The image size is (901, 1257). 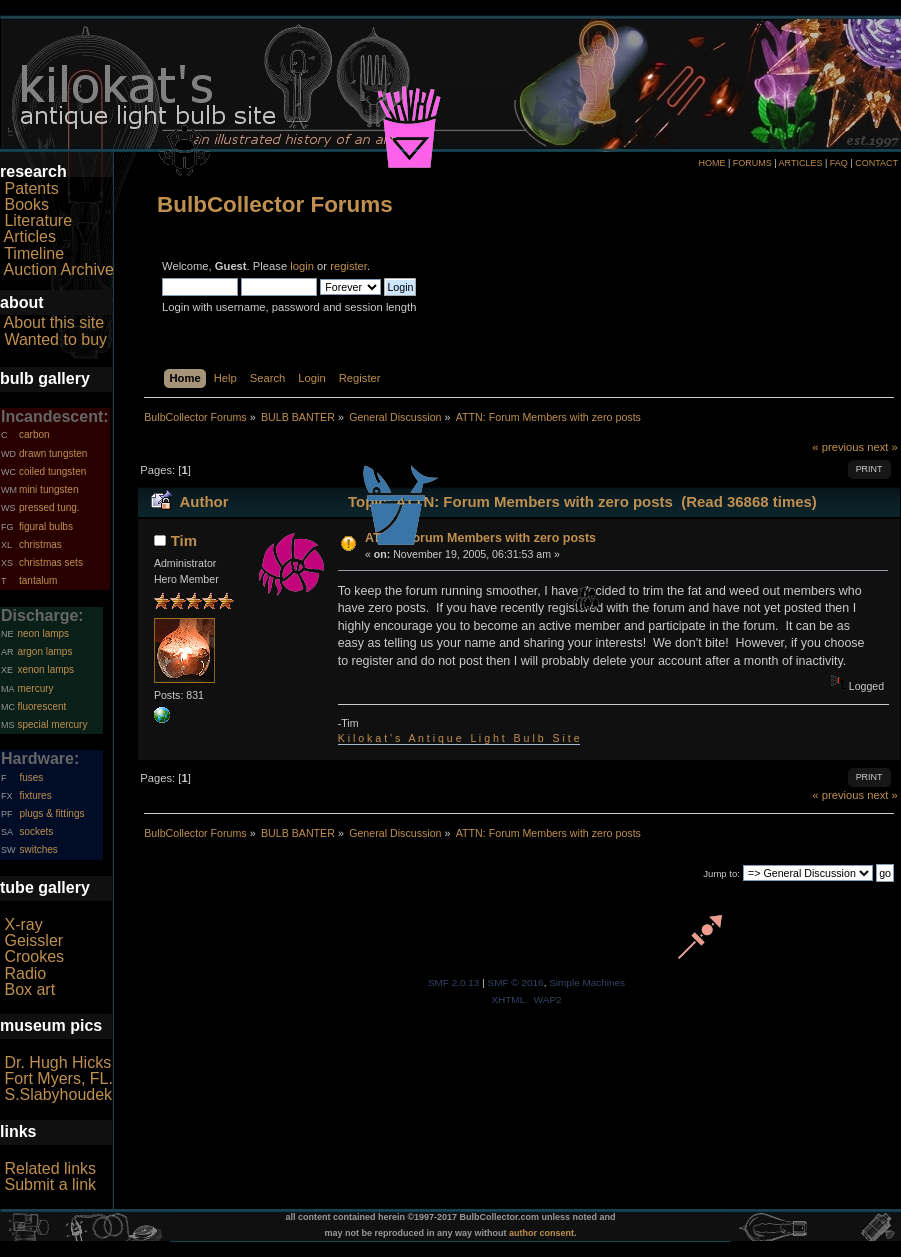 What do you see at coordinates (184, 150) in the screenshot?
I see `indicates a flying insect enemy or creature type` at bounding box center [184, 150].